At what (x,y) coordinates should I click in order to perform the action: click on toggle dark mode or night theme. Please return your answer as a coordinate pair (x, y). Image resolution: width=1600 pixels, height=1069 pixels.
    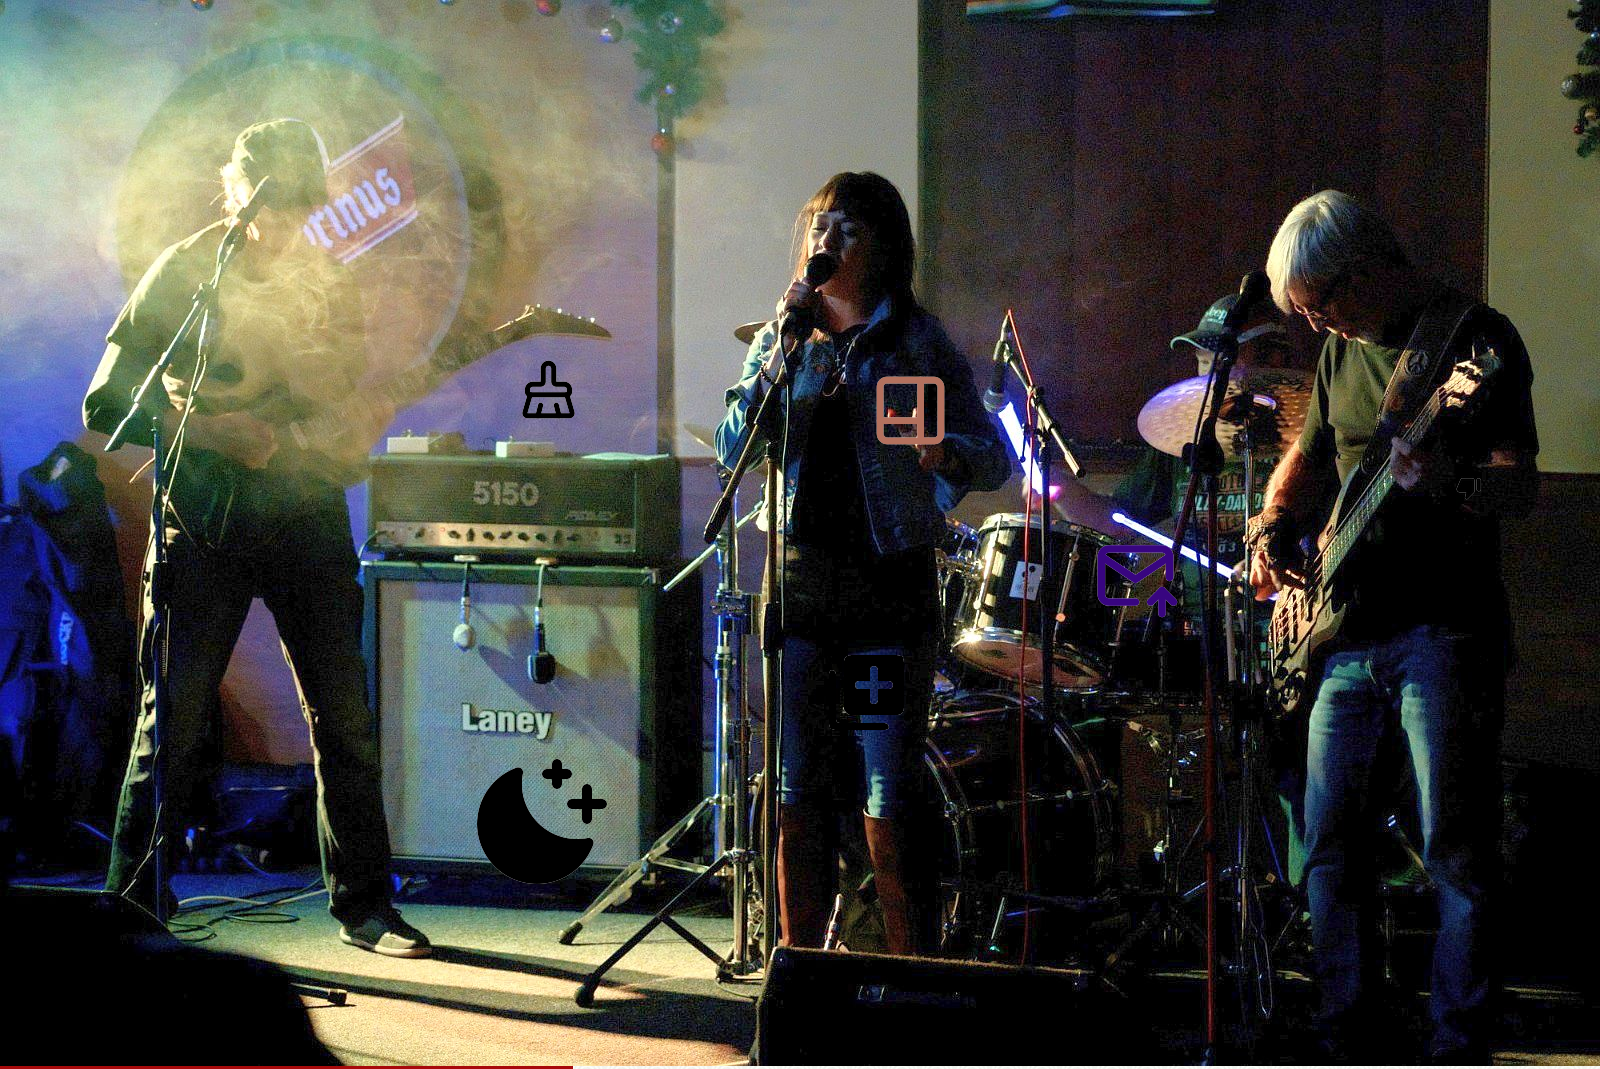
    Looking at the image, I should click on (537, 824).